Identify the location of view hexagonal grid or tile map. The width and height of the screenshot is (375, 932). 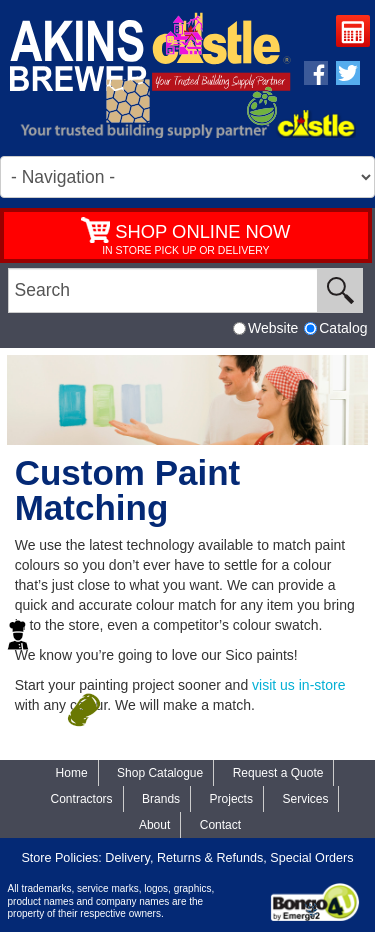
(128, 101).